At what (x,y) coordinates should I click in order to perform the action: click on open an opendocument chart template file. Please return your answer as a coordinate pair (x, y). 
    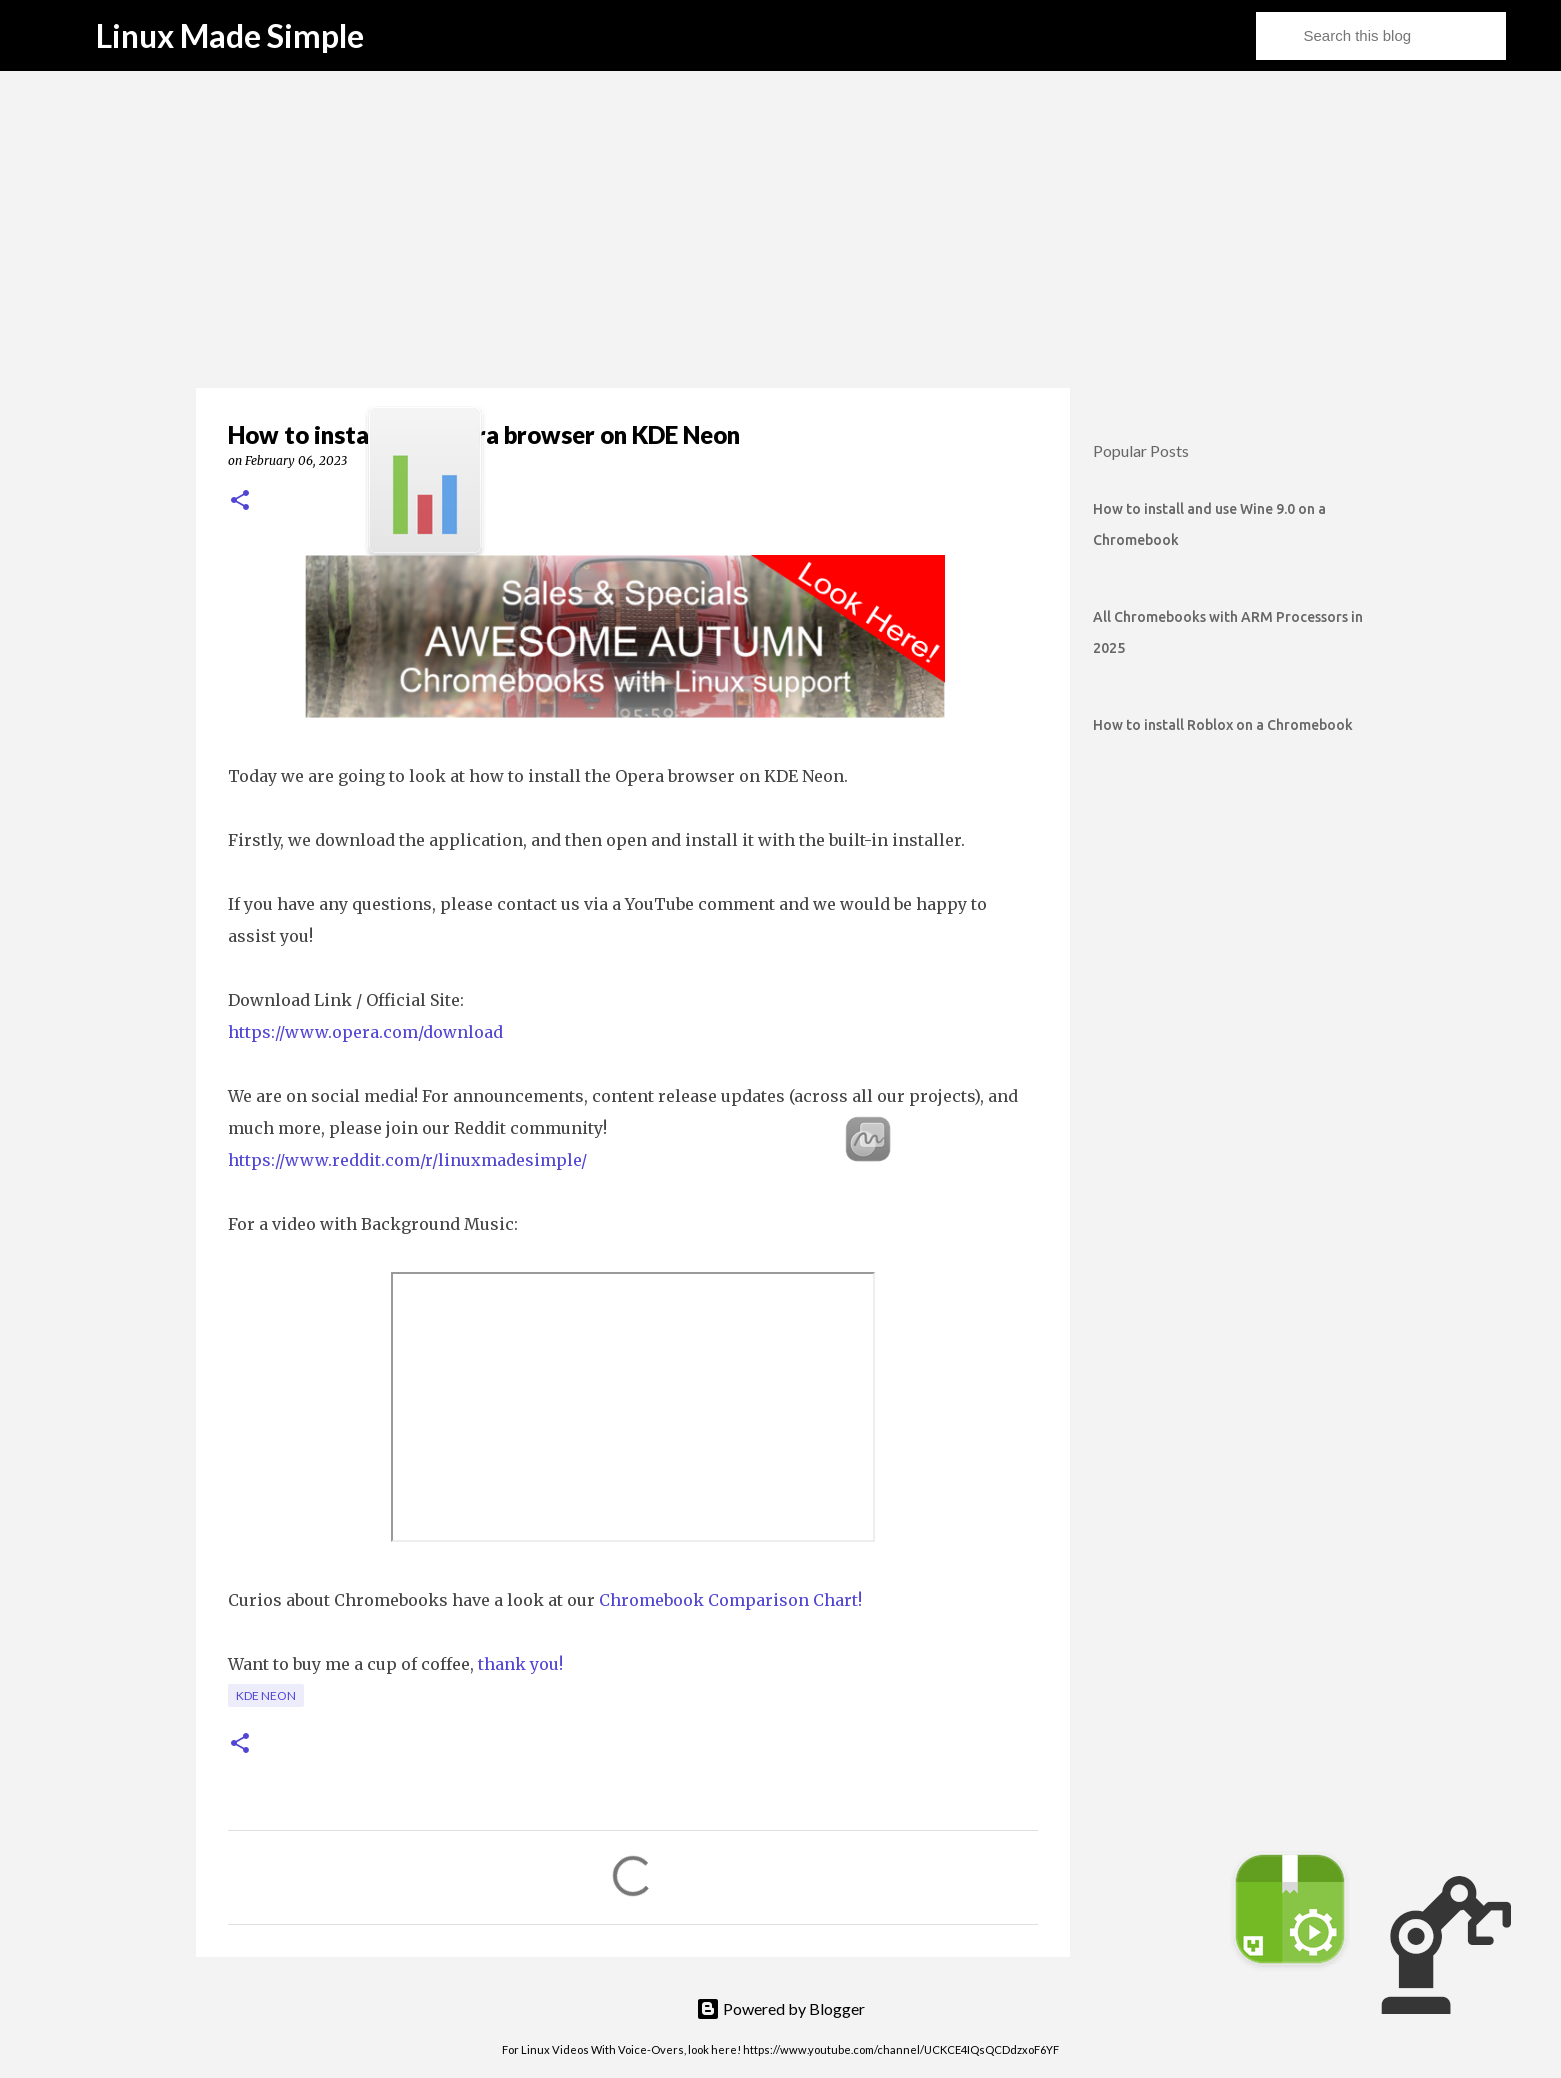
    Looking at the image, I should click on (425, 480).